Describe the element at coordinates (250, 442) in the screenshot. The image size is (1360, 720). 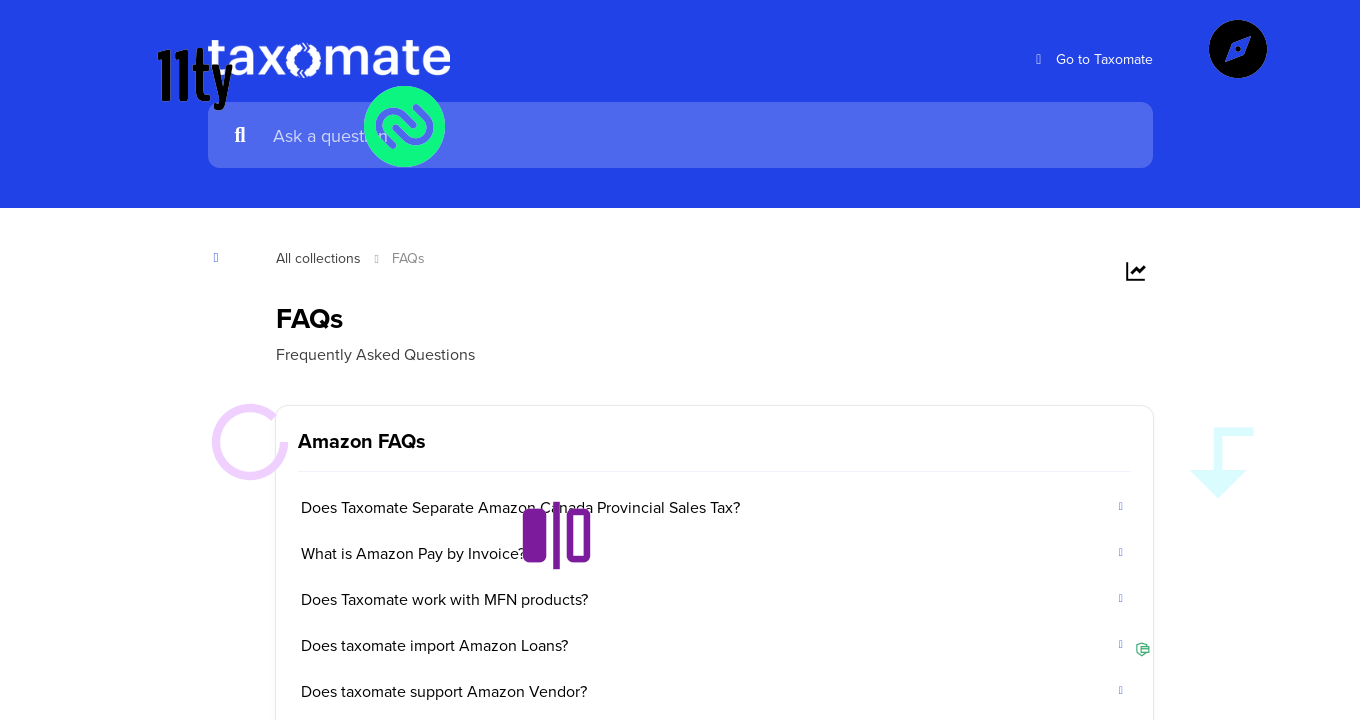
I see `indicates content is loading` at that location.